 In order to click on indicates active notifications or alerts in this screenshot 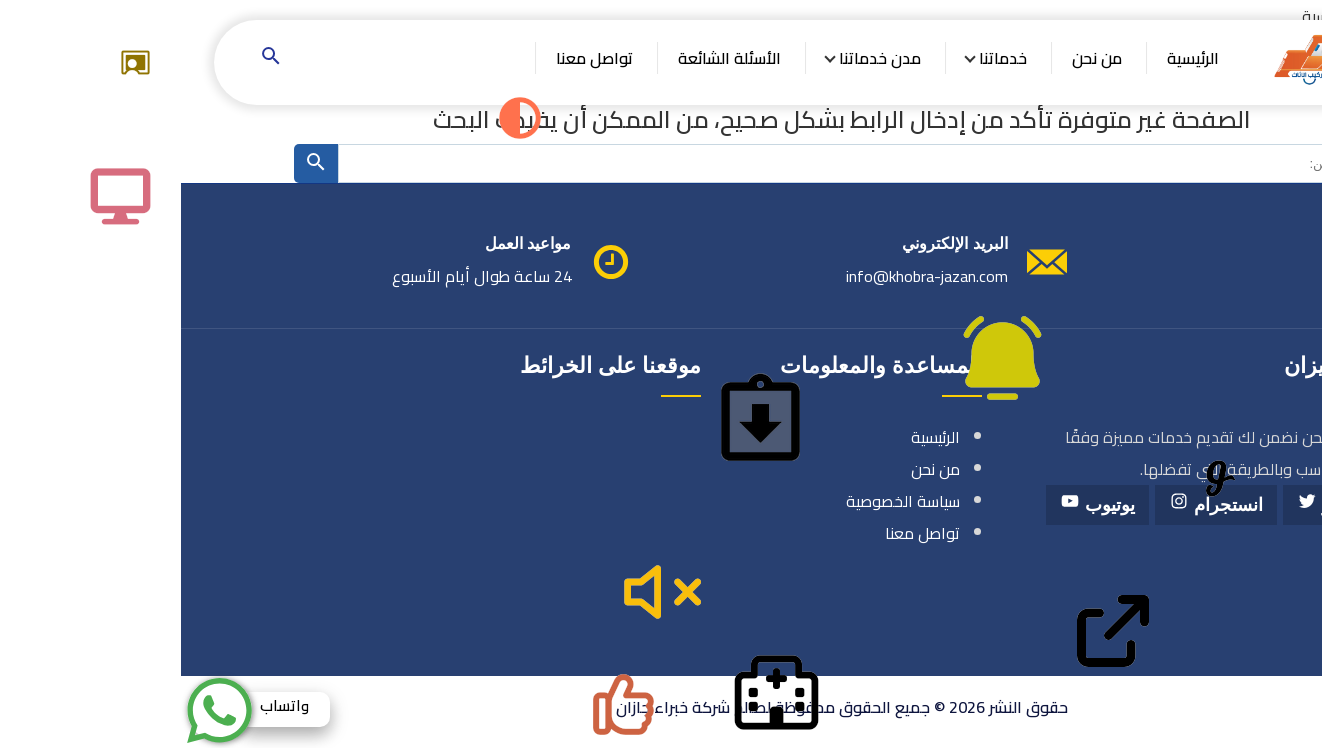, I will do `click(1002, 359)`.